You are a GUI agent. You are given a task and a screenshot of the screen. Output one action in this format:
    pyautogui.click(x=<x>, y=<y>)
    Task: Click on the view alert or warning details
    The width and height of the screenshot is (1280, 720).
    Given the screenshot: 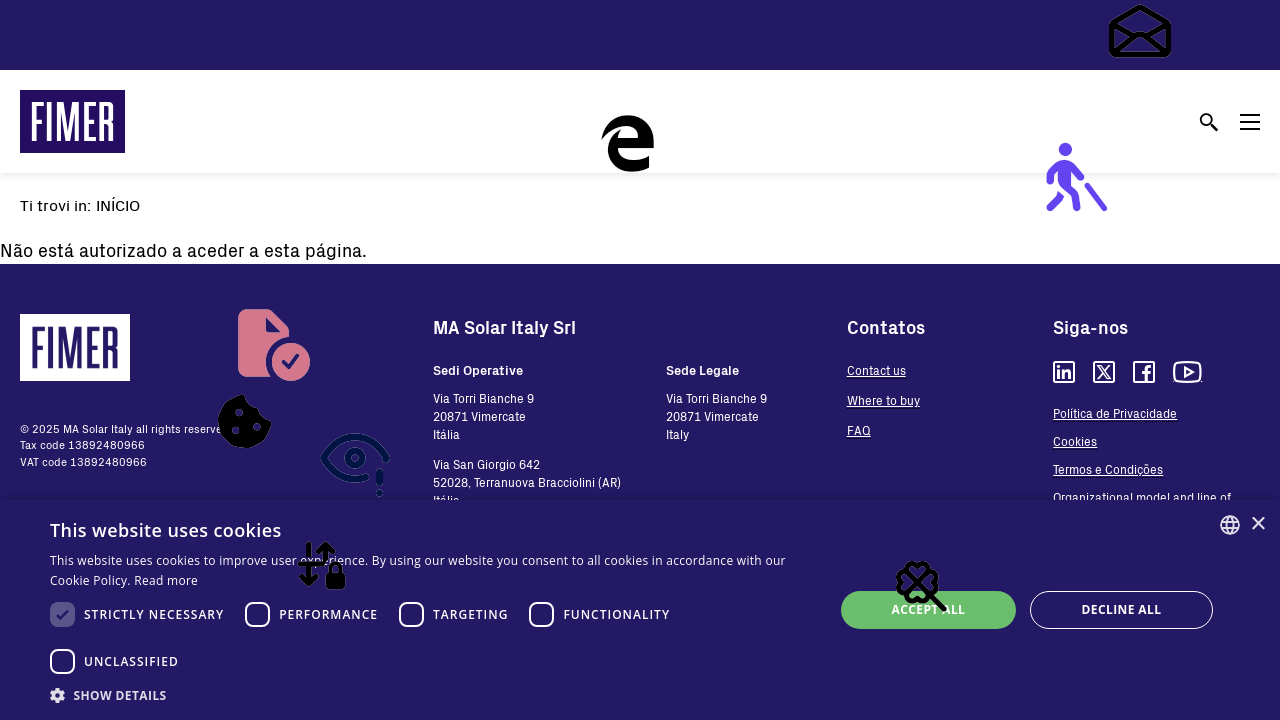 What is the action you would take?
    pyautogui.click(x=355, y=458)
    